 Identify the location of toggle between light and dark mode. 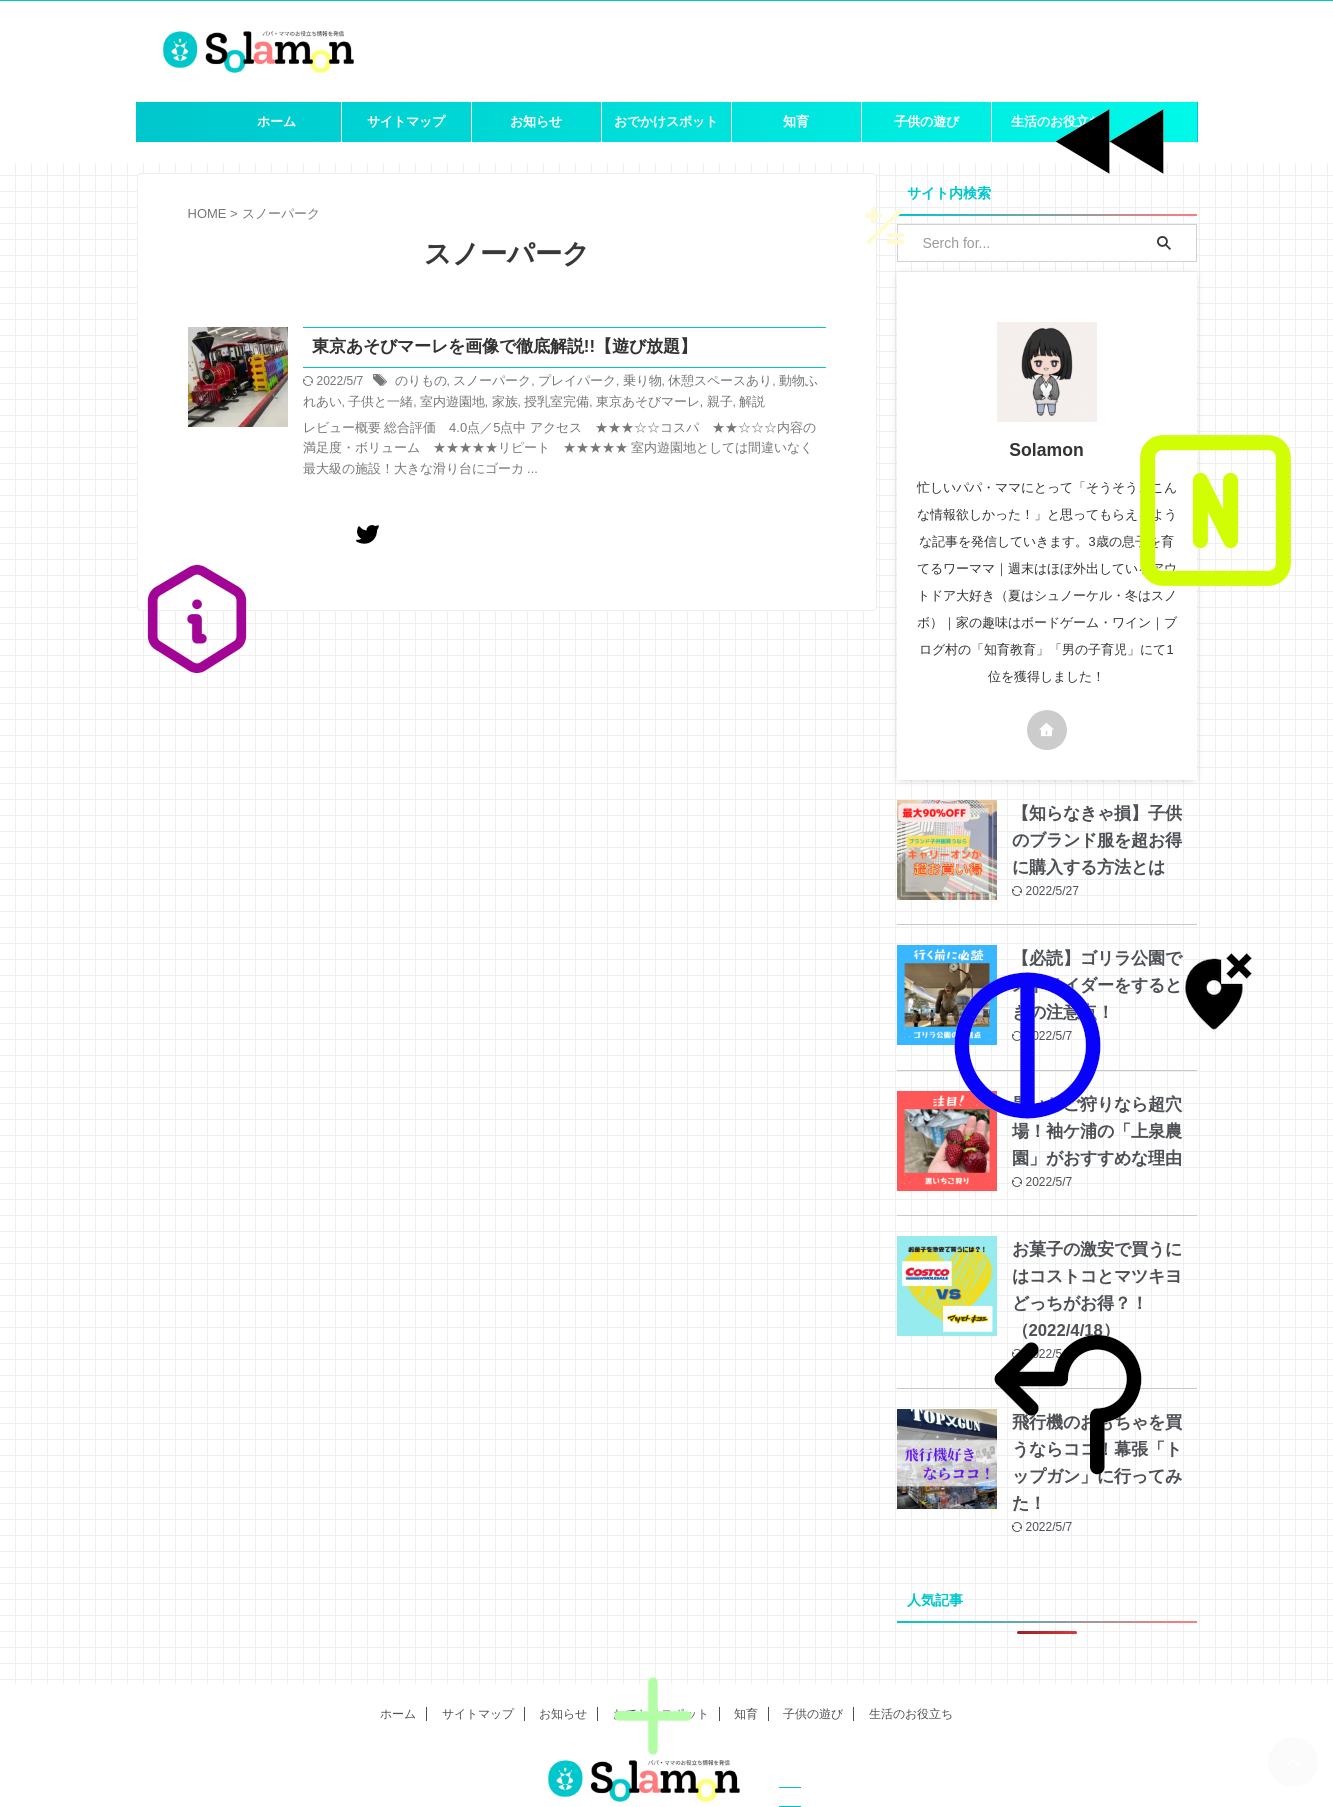
(1027, 1045).